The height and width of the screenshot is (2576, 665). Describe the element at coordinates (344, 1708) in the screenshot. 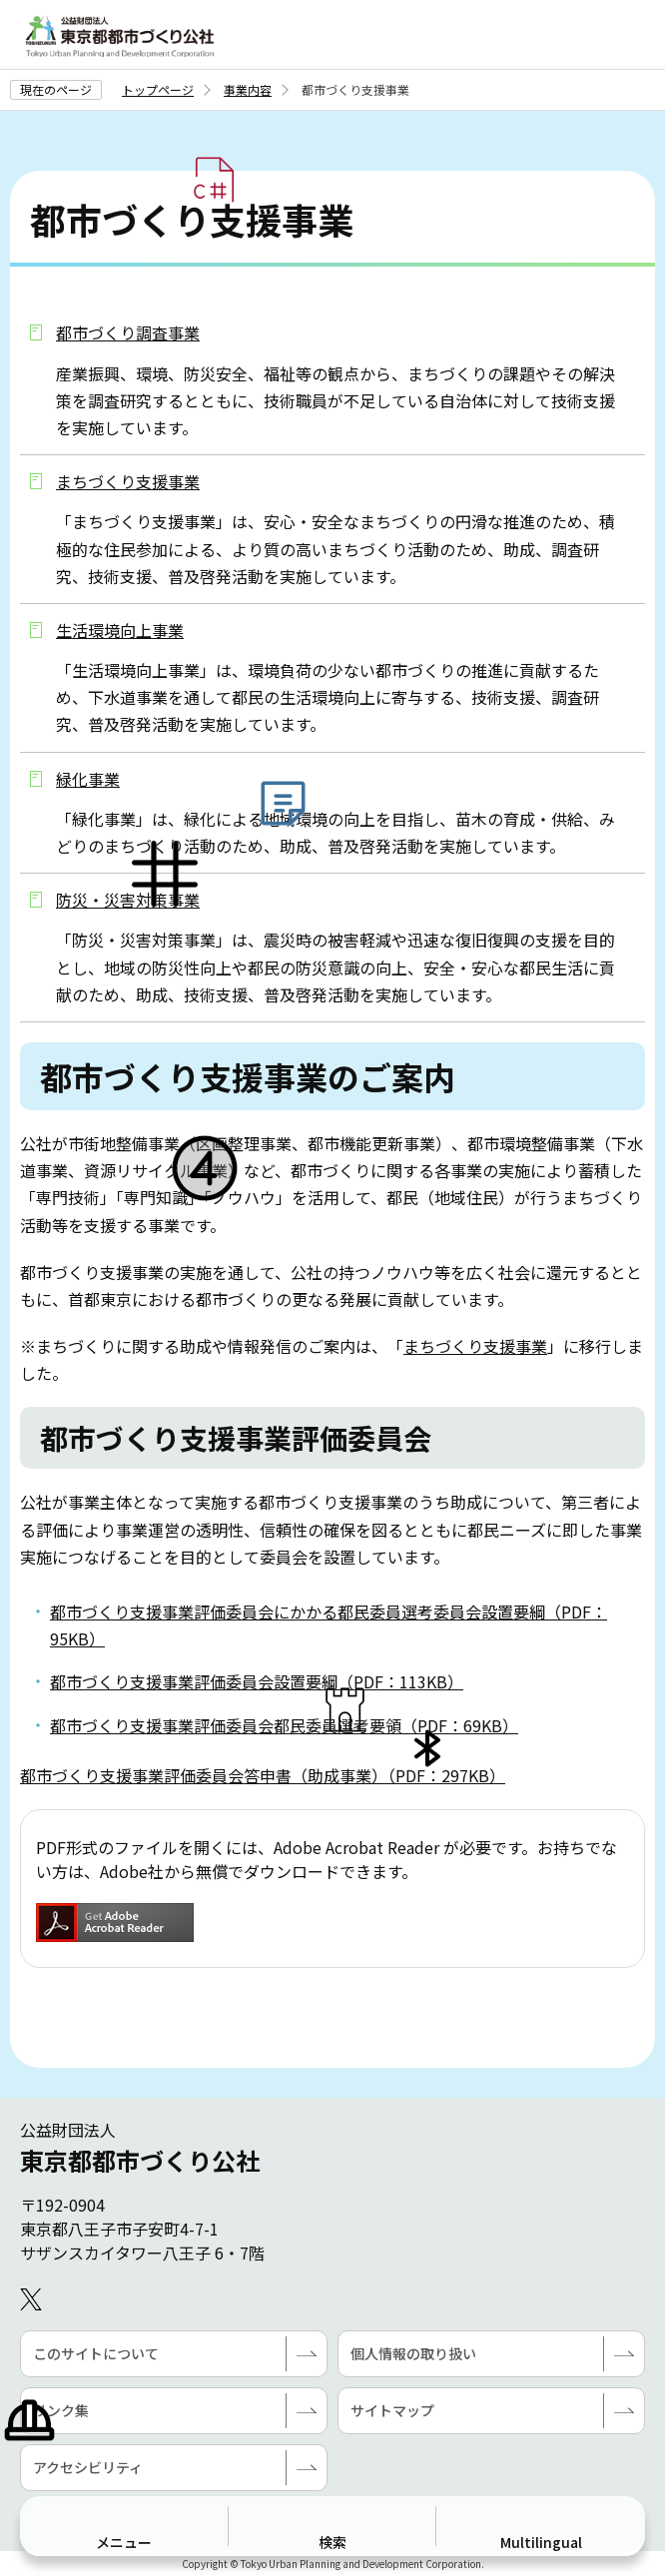

I see `access castle or fortress-themed content` at that location.